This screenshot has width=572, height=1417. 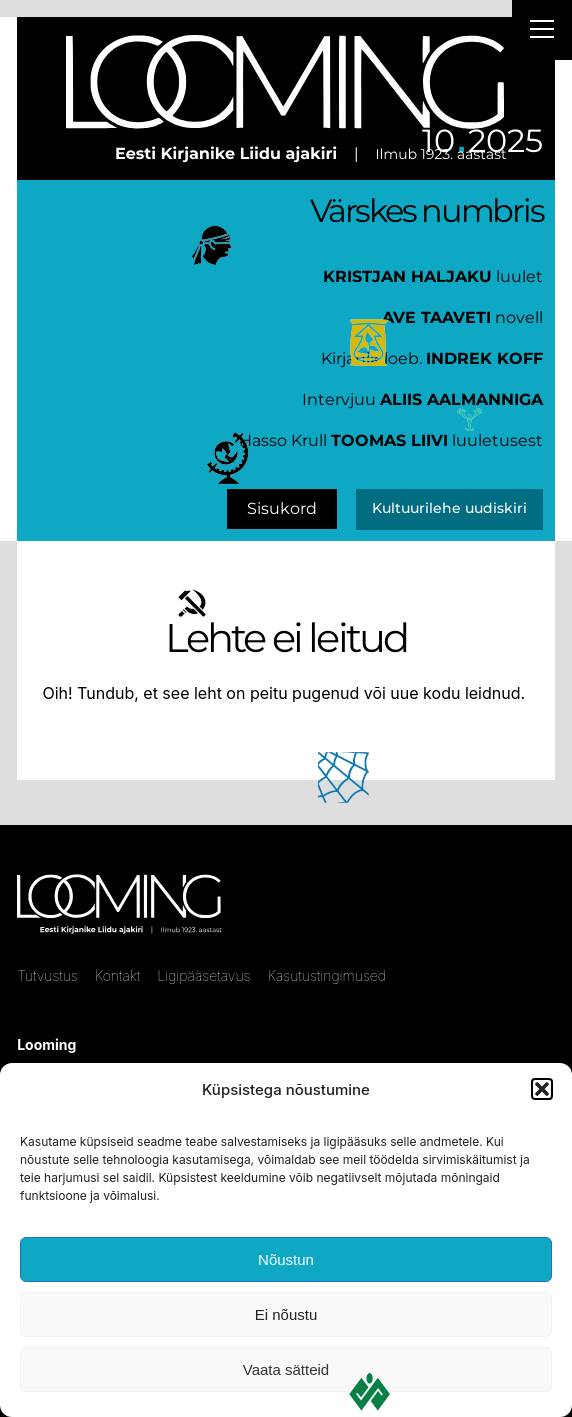 What do you see at coordinates (369, 1393) in the screenshot?
I see `indicates unlimited or infinite gameplay mode` at bounding box center [369, 1393].